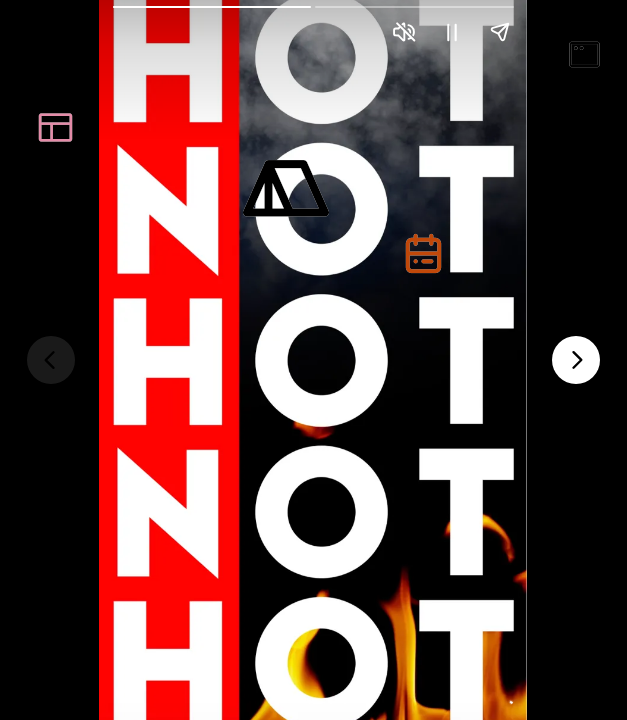  I want to click on change page layout or view, so click(55, 127).